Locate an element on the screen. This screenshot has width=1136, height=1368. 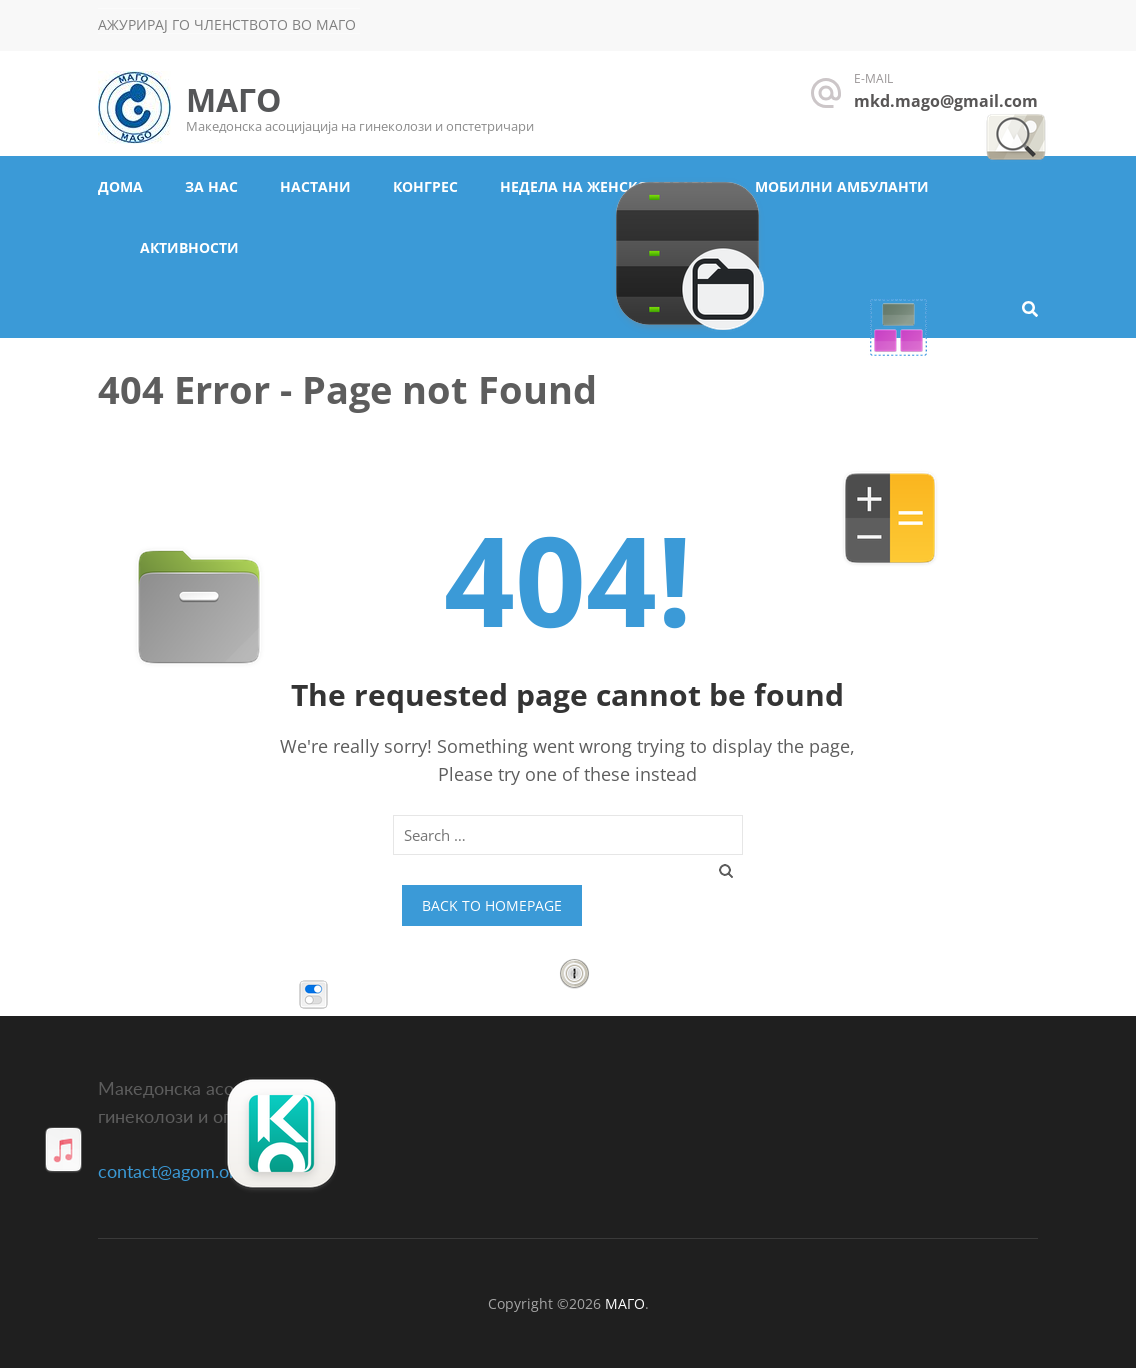
open eye of mate image viewer application is located at coordinates (1016, 137).